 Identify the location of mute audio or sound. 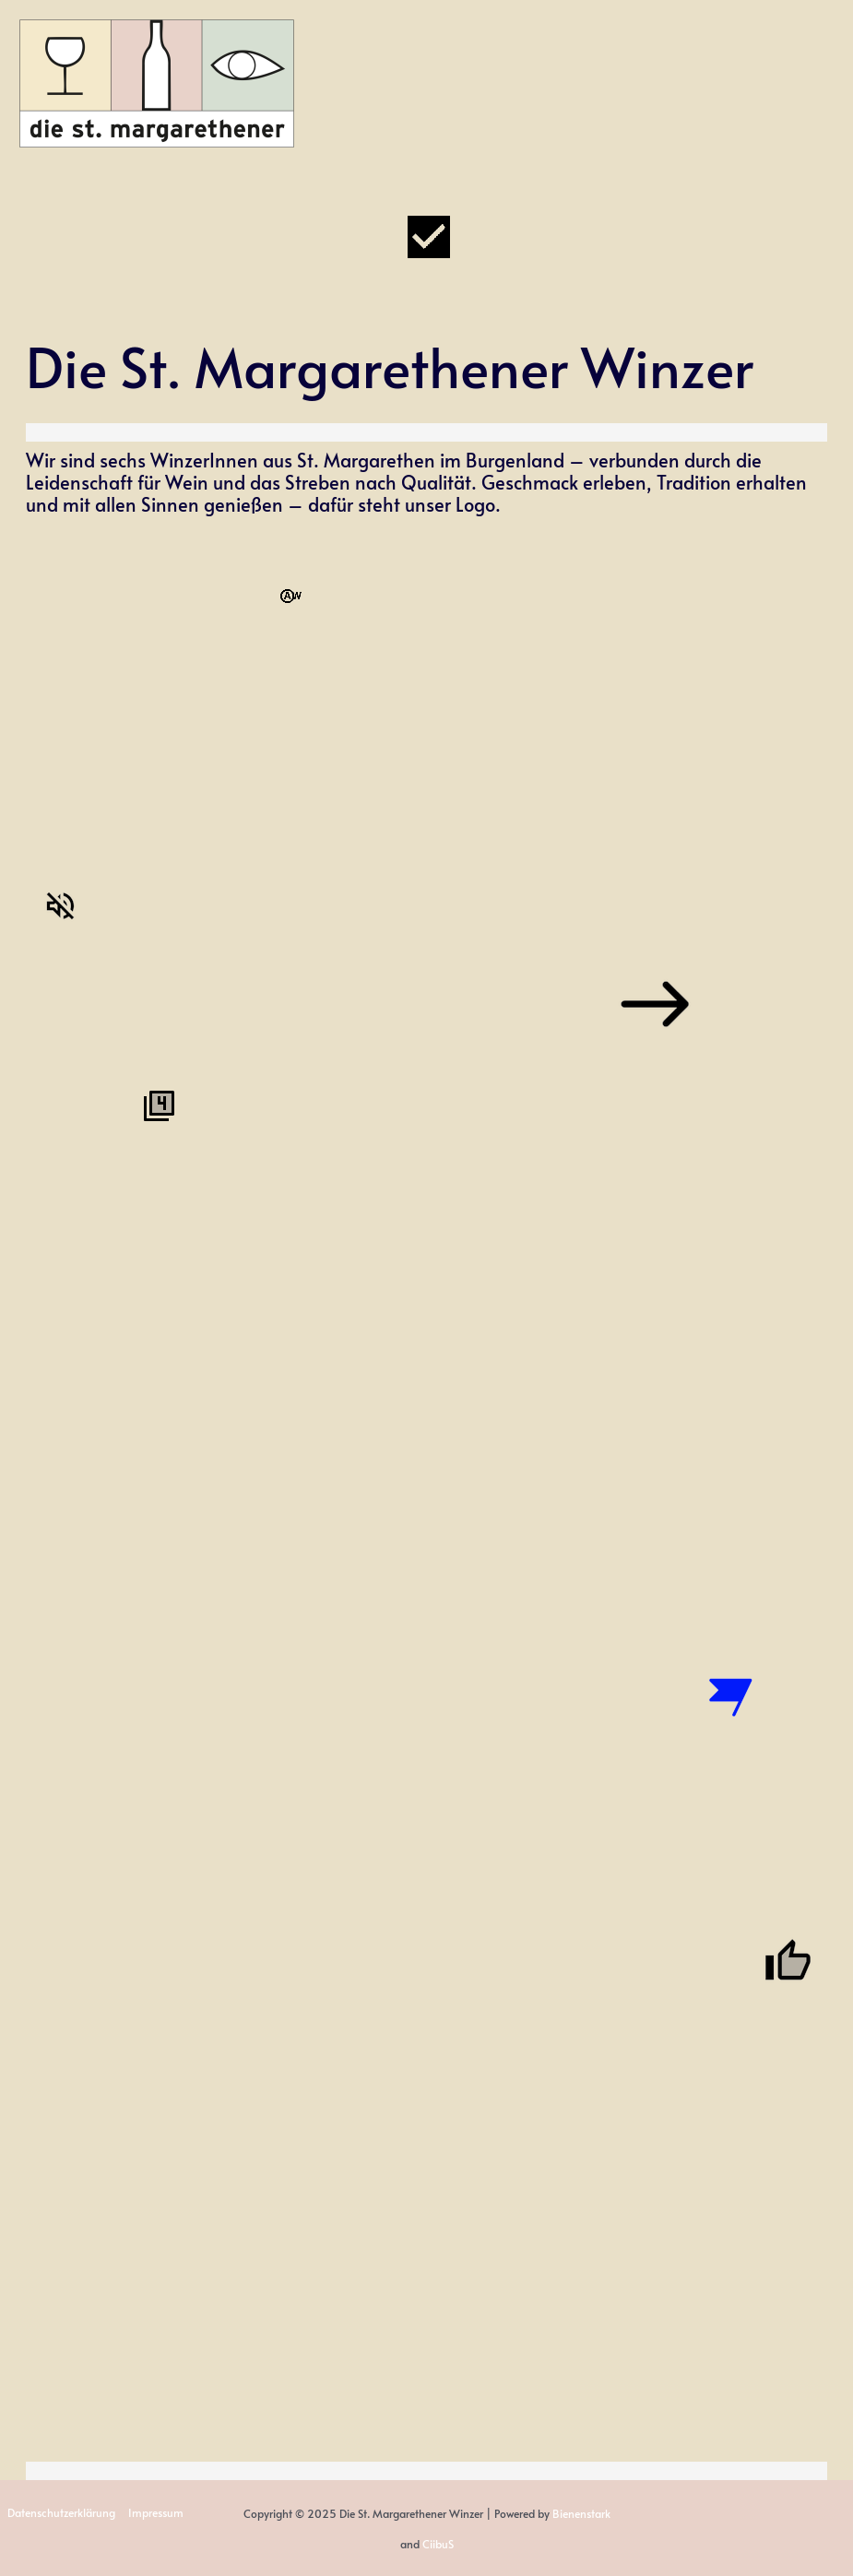
(60, 905).